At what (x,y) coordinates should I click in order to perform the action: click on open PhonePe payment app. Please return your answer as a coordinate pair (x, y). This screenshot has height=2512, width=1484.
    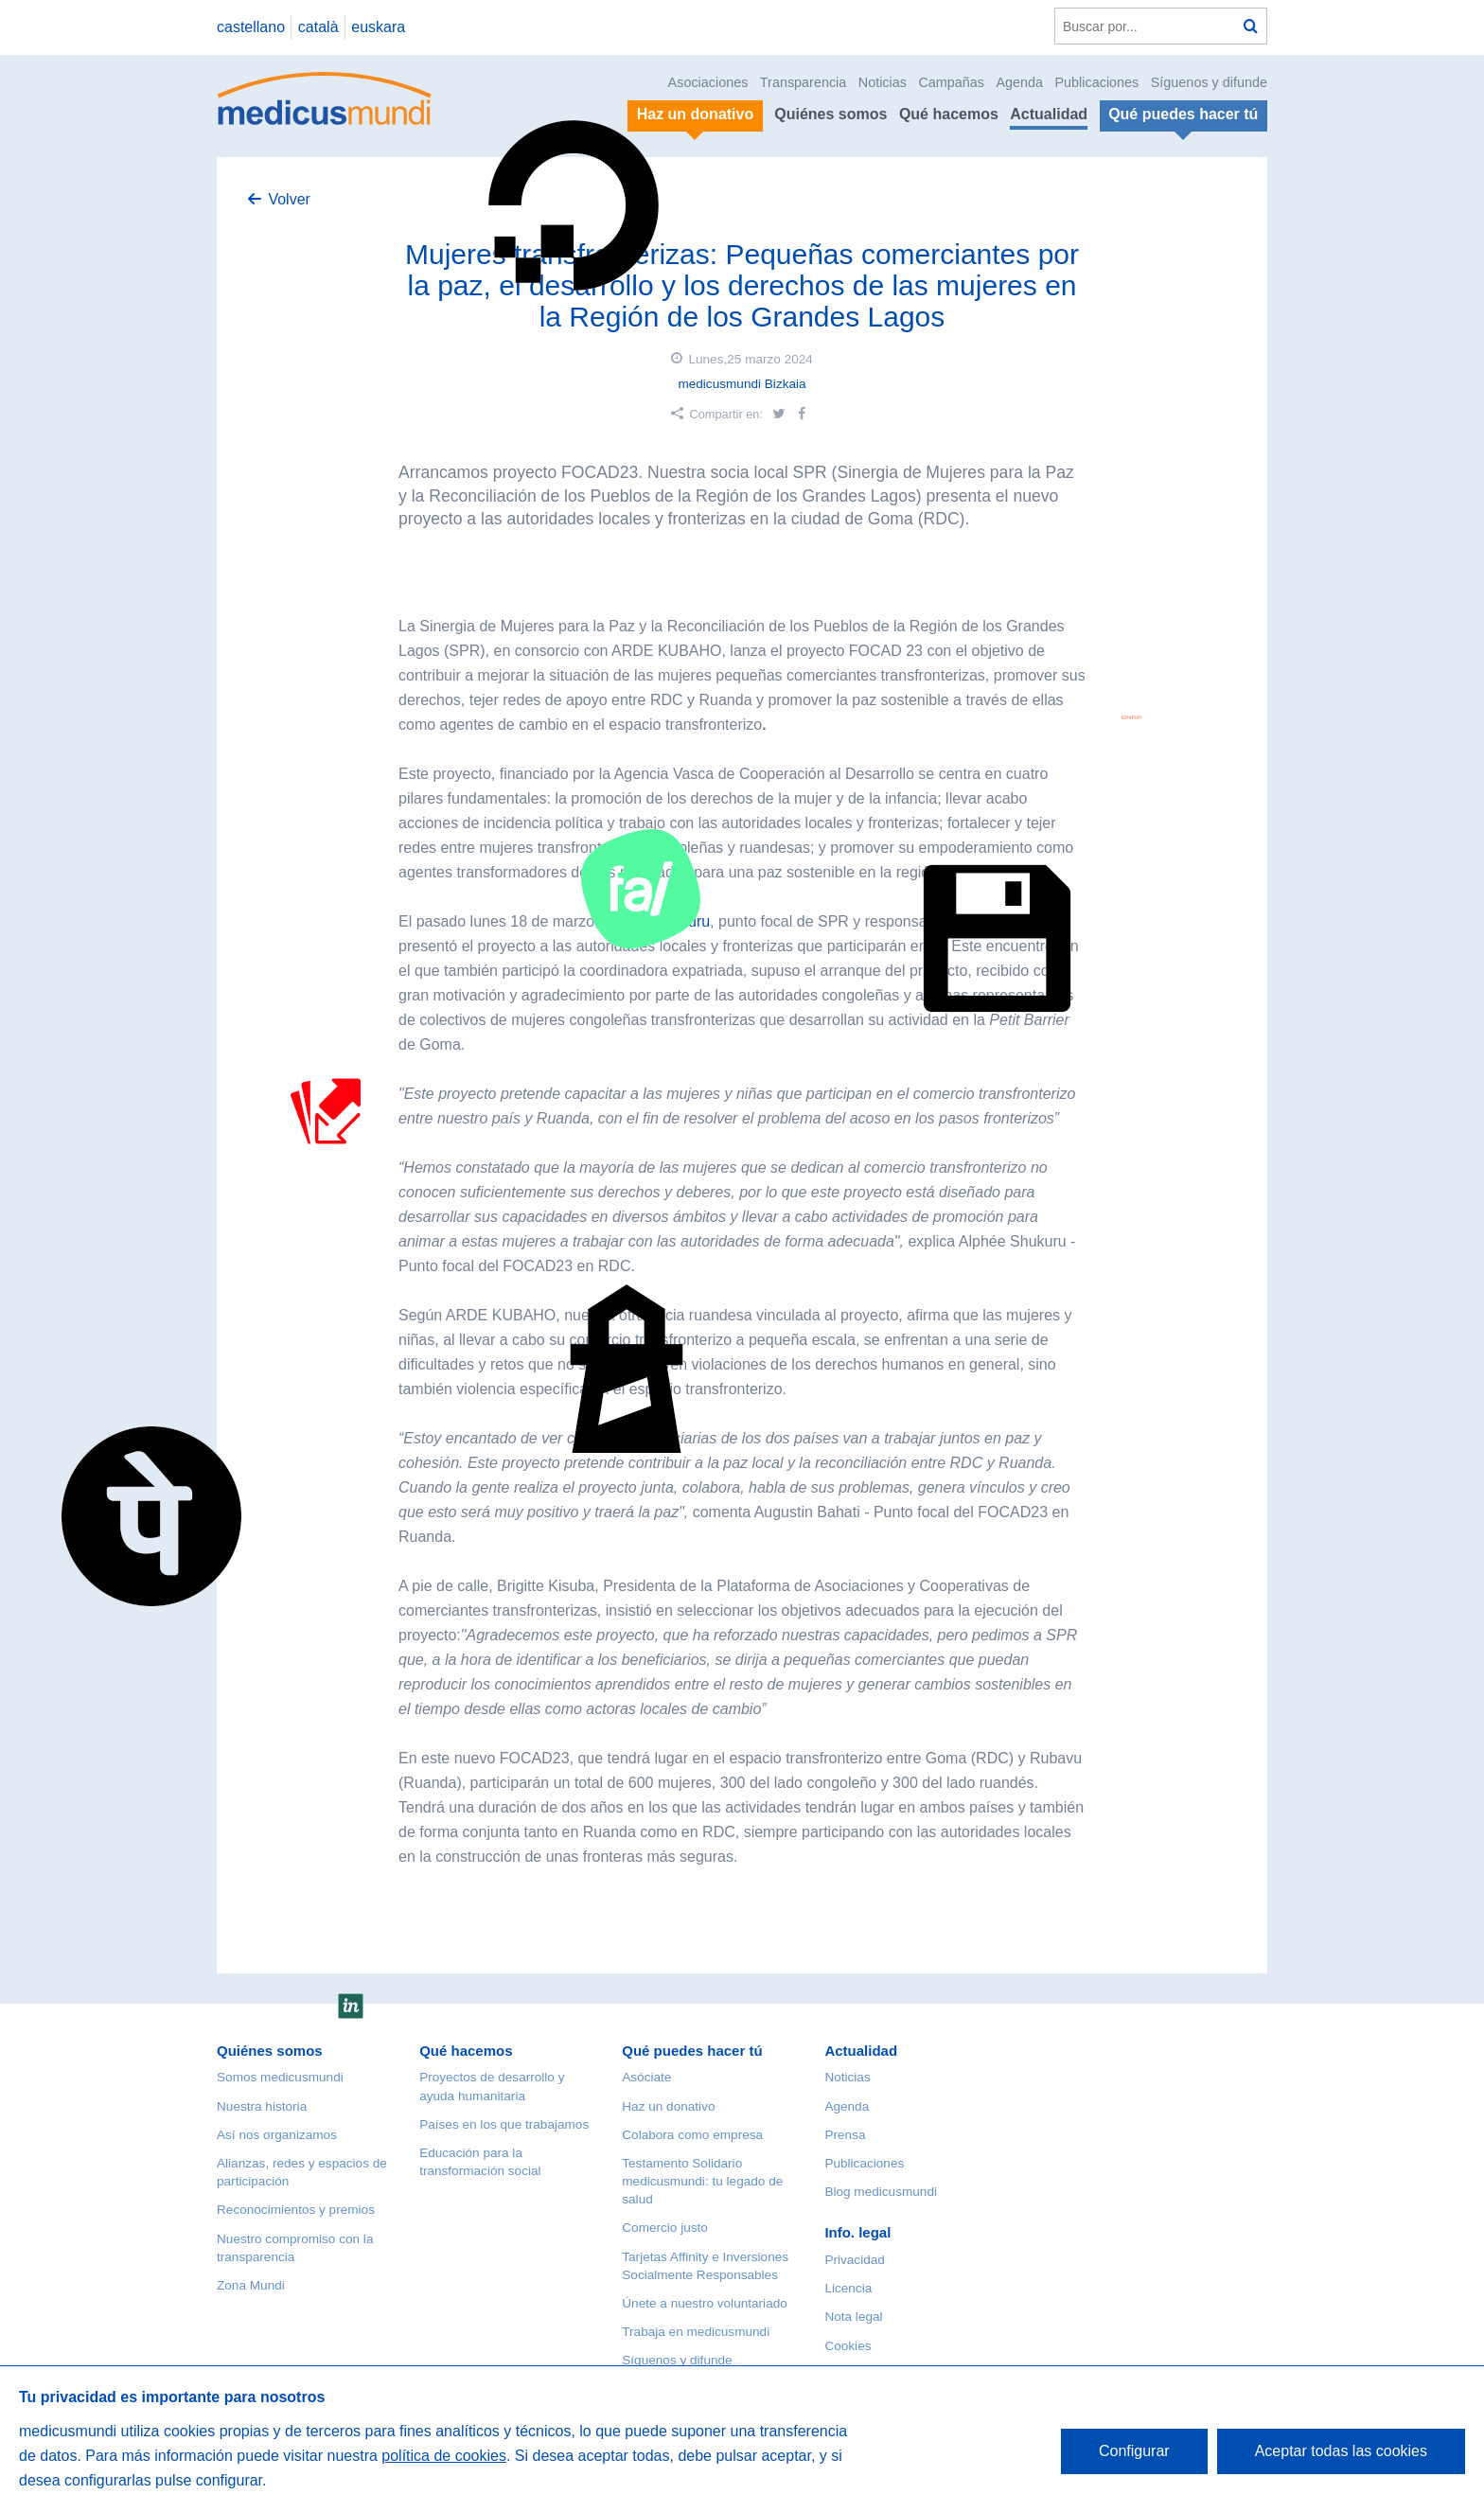
    Looking at the image, I should click on (151, 1516).